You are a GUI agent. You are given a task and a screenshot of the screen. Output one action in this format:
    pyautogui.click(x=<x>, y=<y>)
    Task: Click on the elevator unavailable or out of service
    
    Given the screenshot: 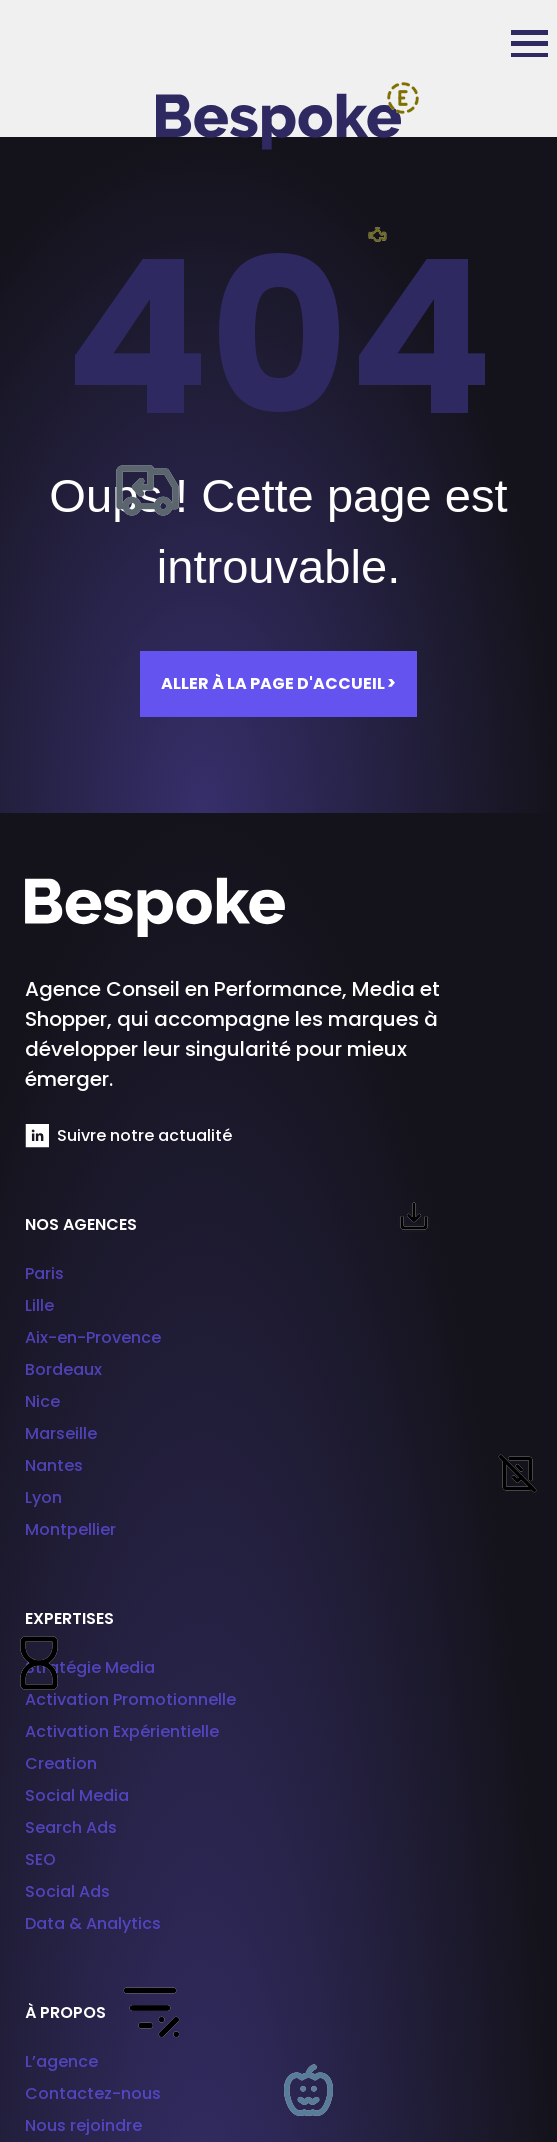 What is the action you would take?
    pyautogui.click(x=517, y=1473)
    